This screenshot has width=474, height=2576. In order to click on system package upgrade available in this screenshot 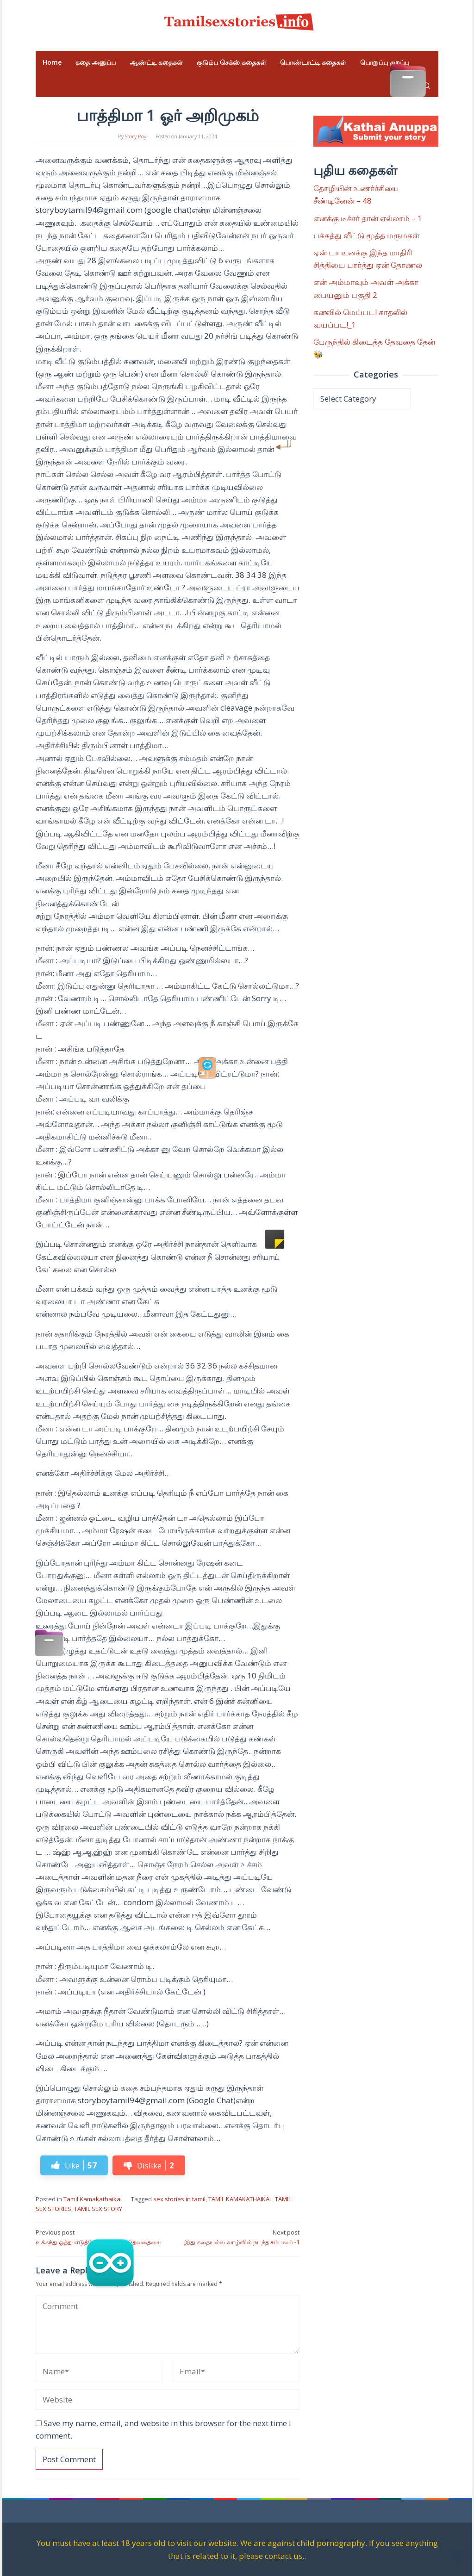, I will do `click(207, 1068)`.